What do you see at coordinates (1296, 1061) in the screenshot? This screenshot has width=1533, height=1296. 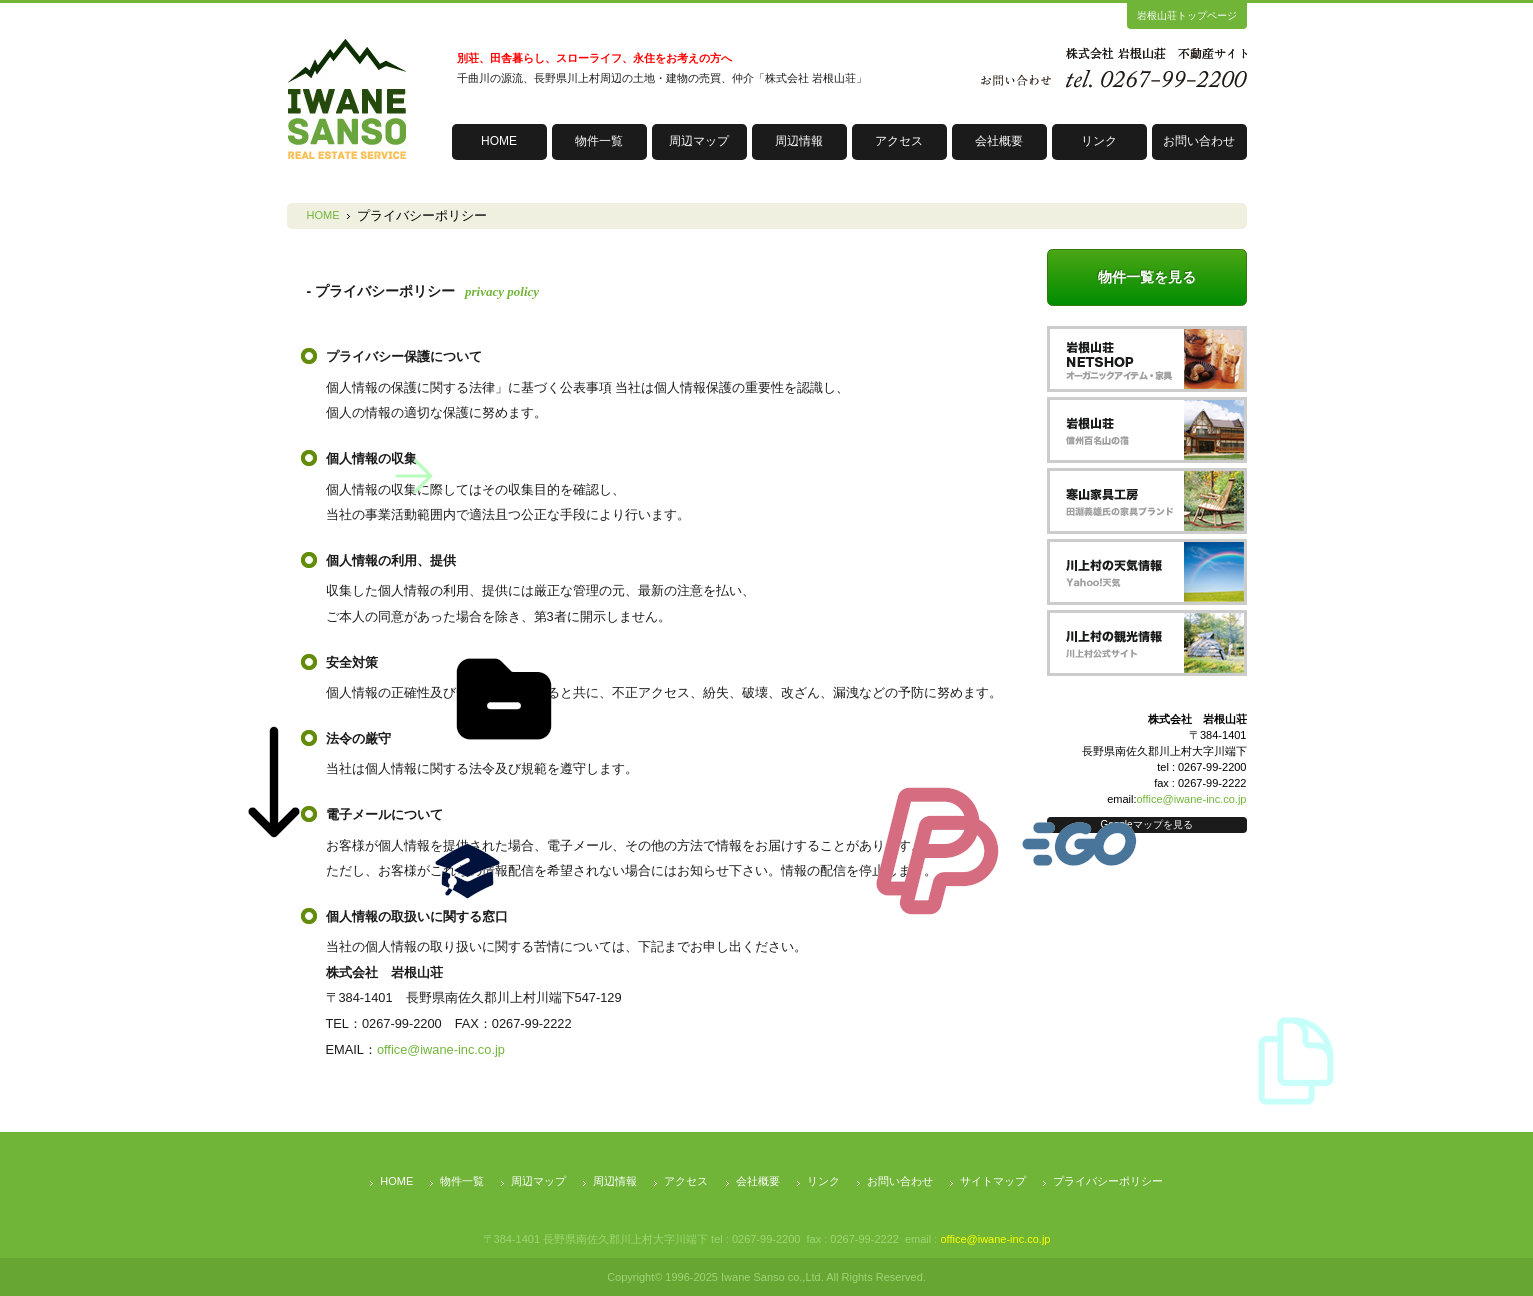 I see `copy to clipboard` at bounding box center [1296, 1061].